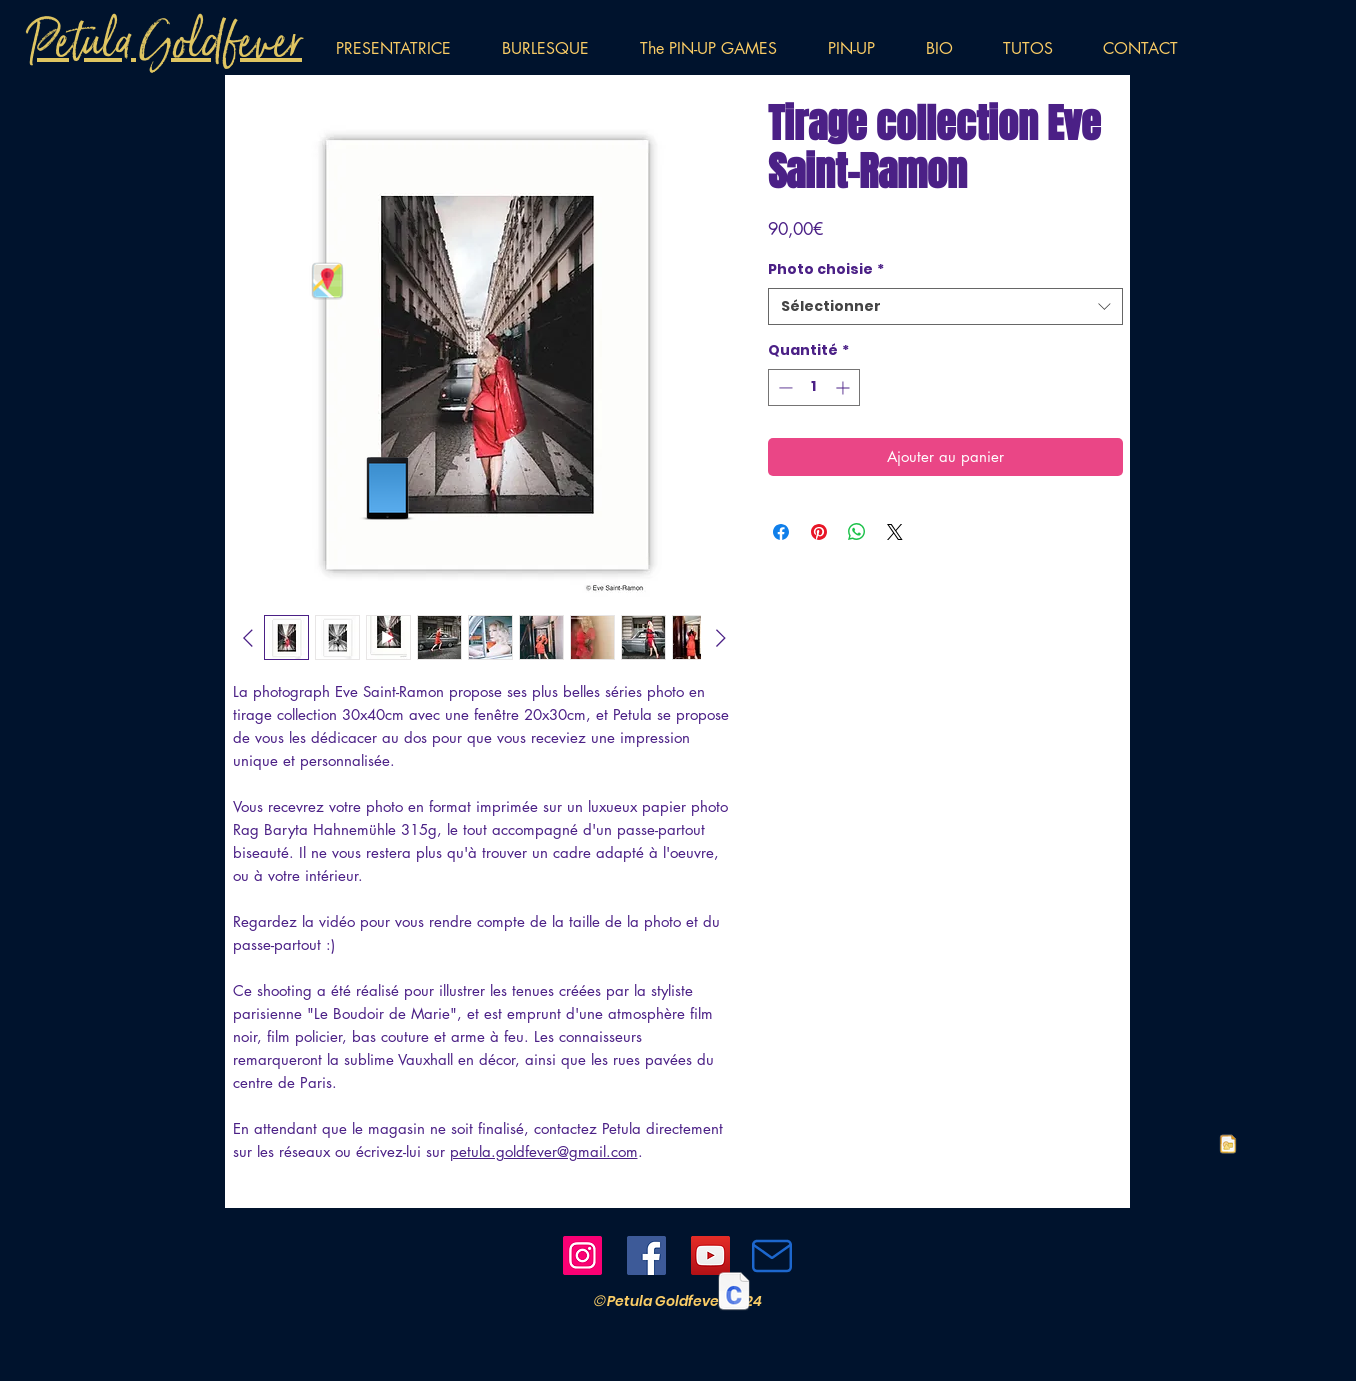  I want to click on open a libreoffice draw document, so click(1228, 1144).